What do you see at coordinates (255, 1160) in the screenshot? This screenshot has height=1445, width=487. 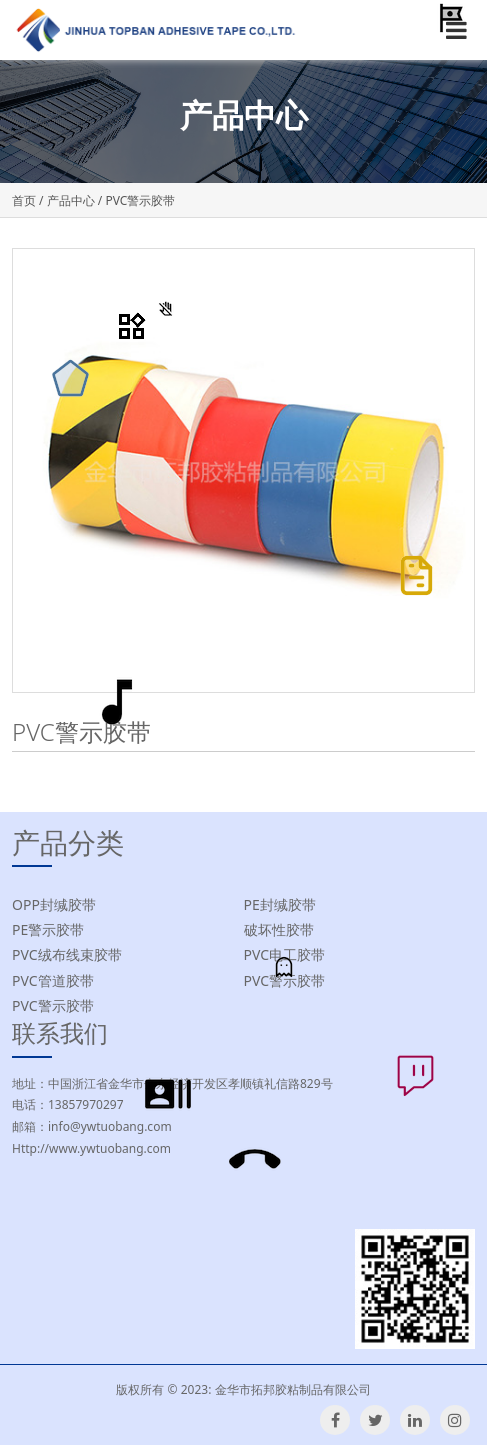 I see `end the current phone call` at bounding box center [255, 1160].